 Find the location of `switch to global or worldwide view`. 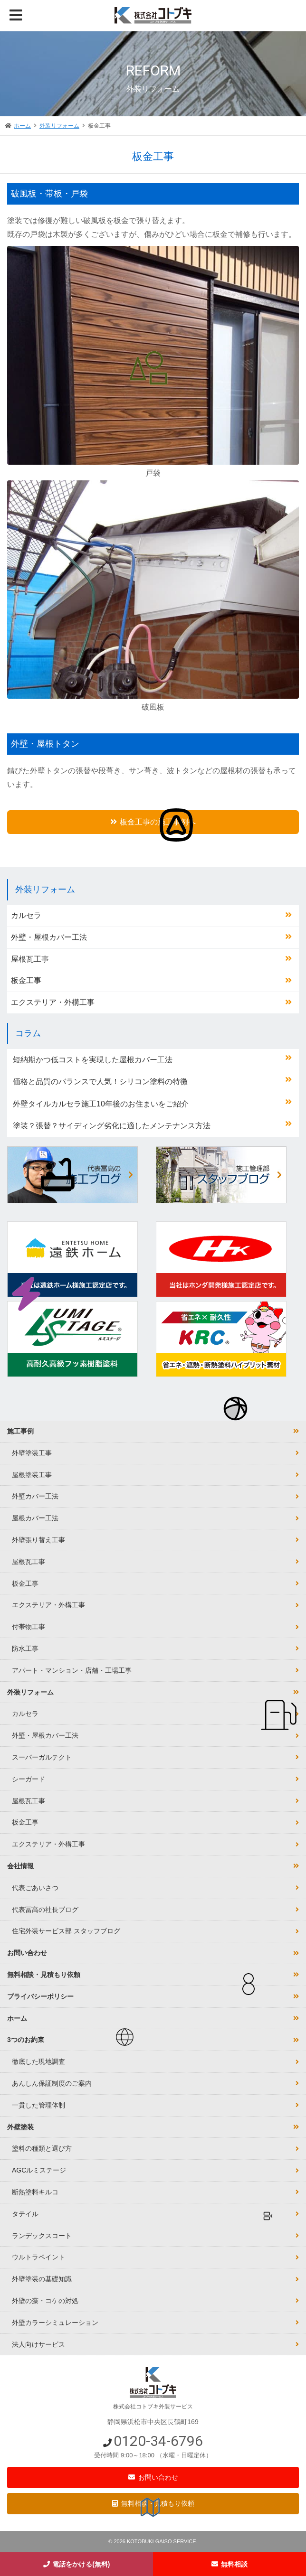

switch to global or worldwide view is located at coordinates (124, 2037).